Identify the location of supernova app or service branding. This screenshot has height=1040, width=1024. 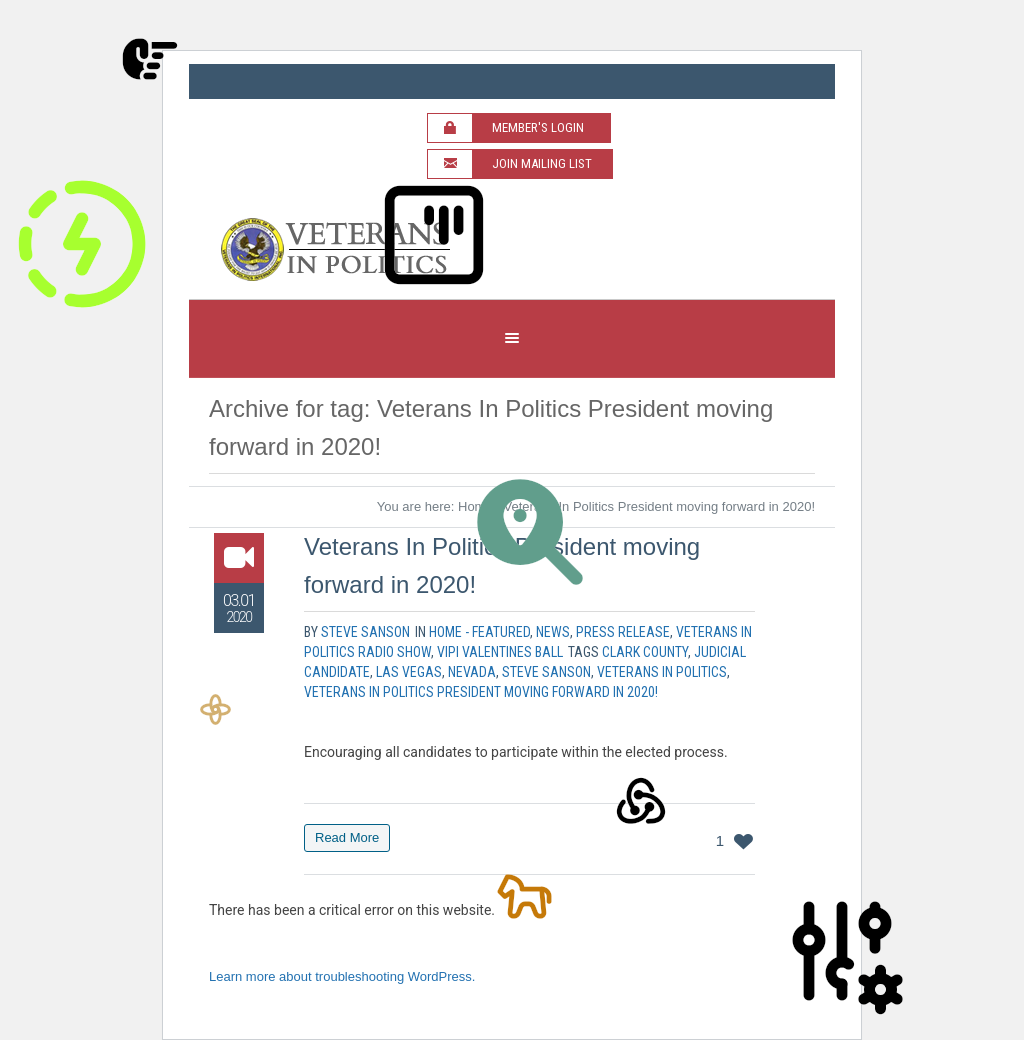
(215, 709).